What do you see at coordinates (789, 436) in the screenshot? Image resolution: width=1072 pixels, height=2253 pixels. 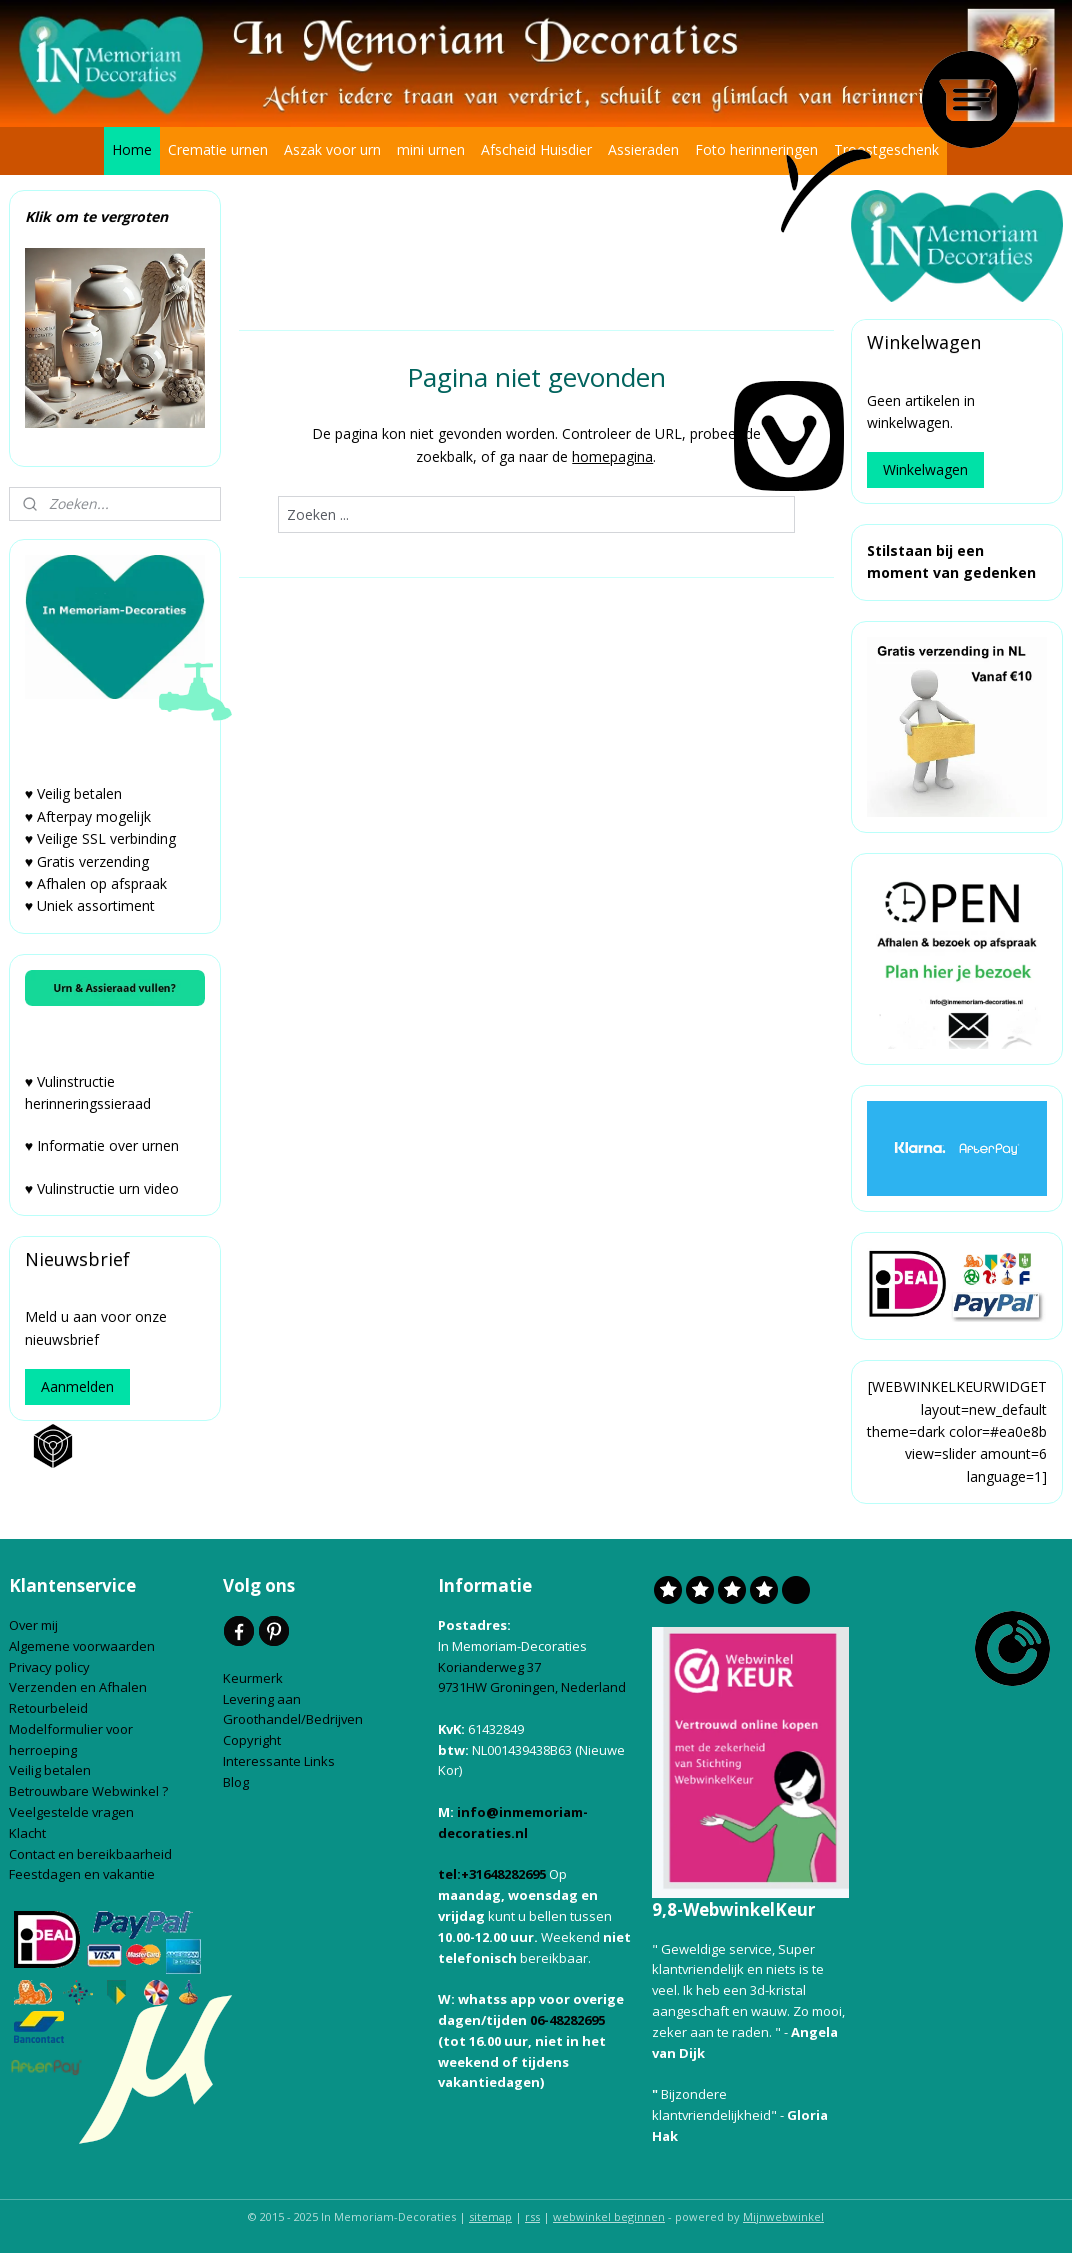 I see `open vivaldi browser` at bounding box center [789, 436].